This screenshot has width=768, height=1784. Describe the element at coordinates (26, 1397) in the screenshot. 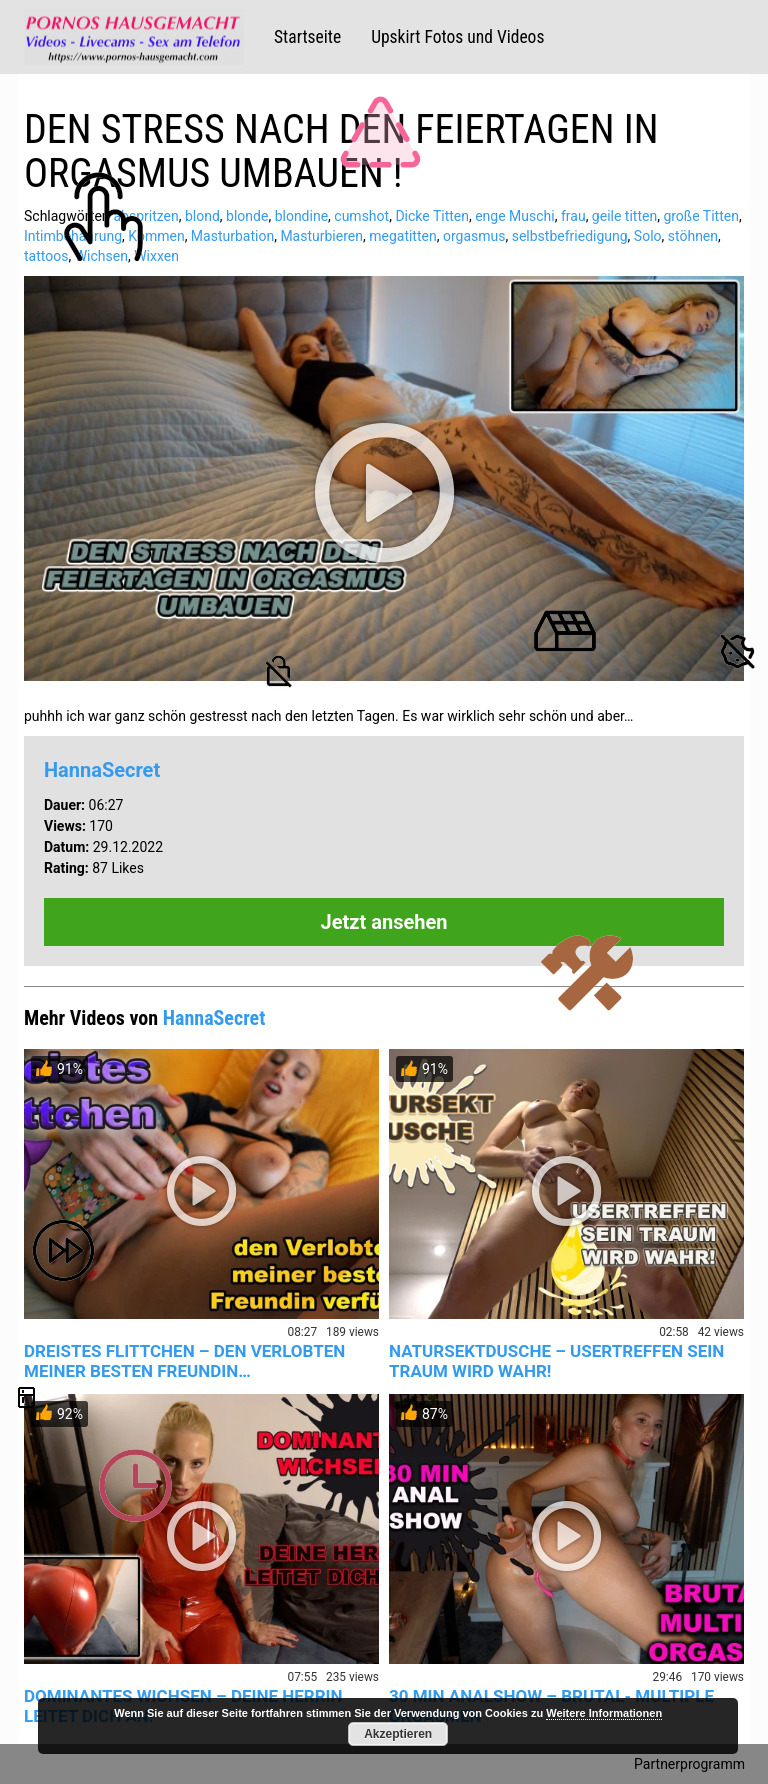

I see `access kitchen appliances or settings` at that location.